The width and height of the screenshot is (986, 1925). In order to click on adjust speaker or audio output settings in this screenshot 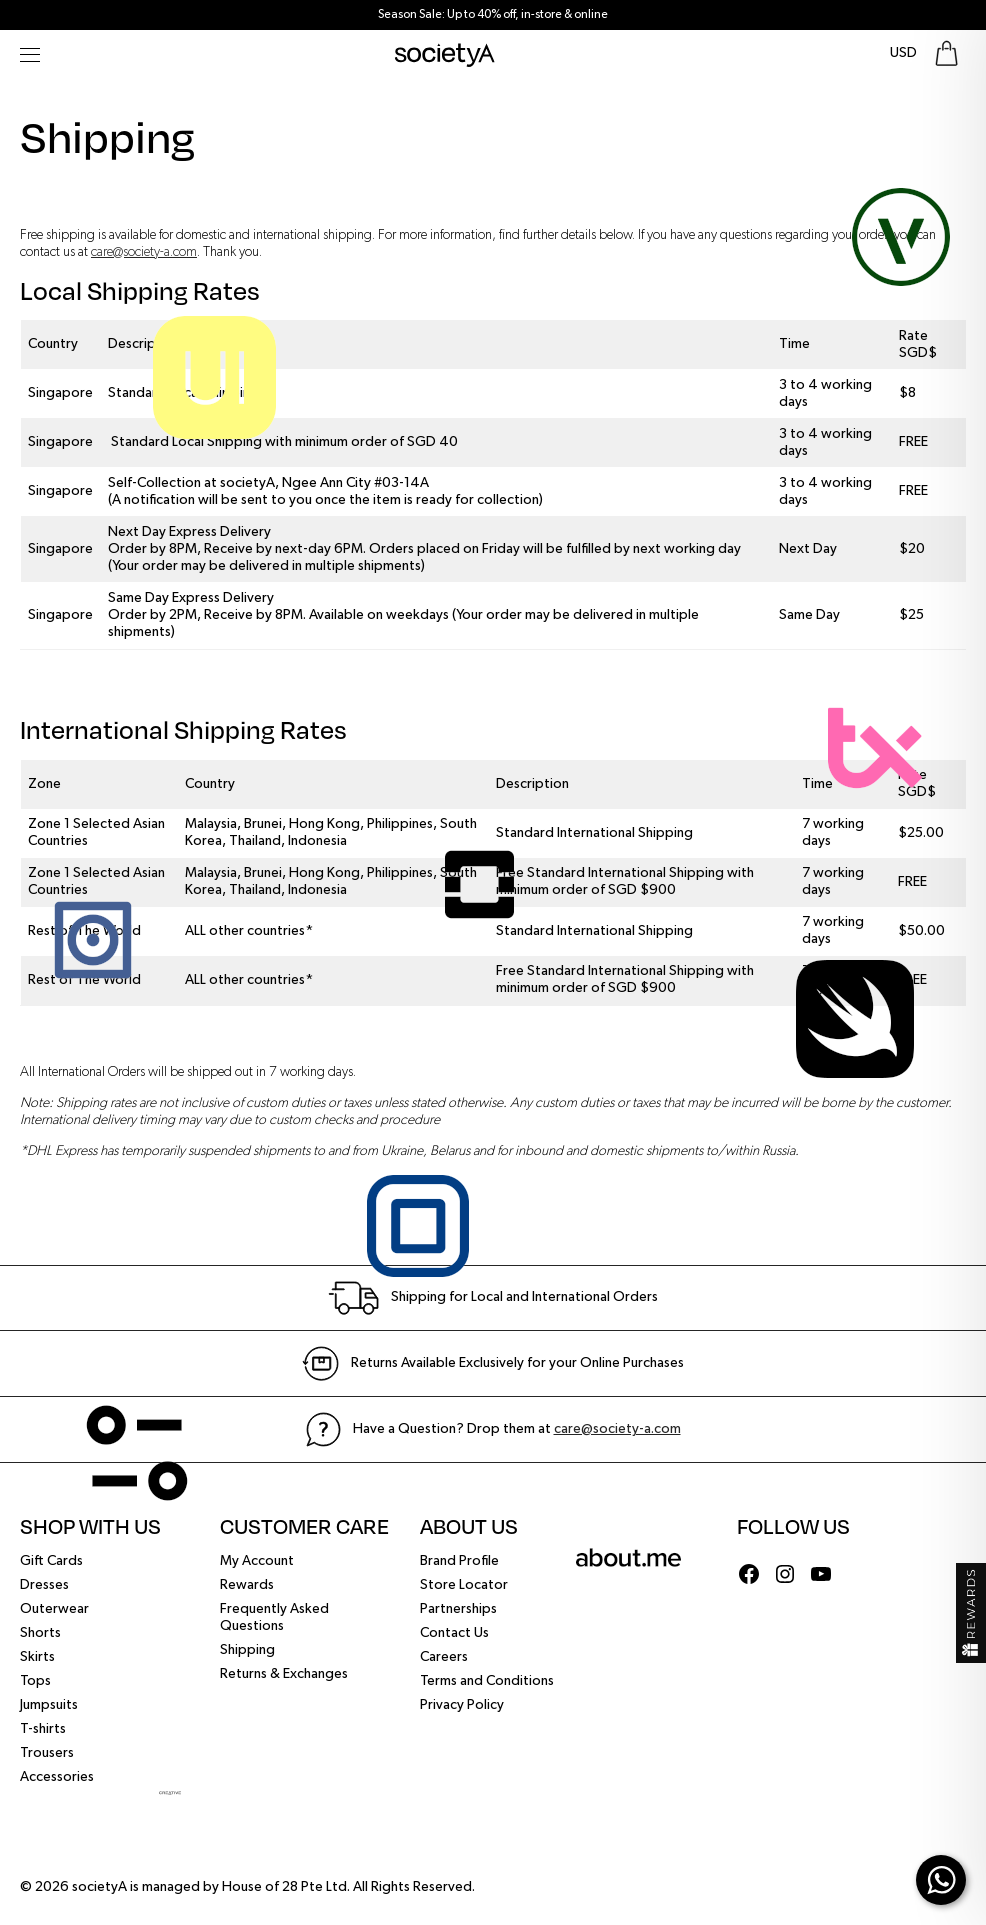, I will do `click(93, 940)`.